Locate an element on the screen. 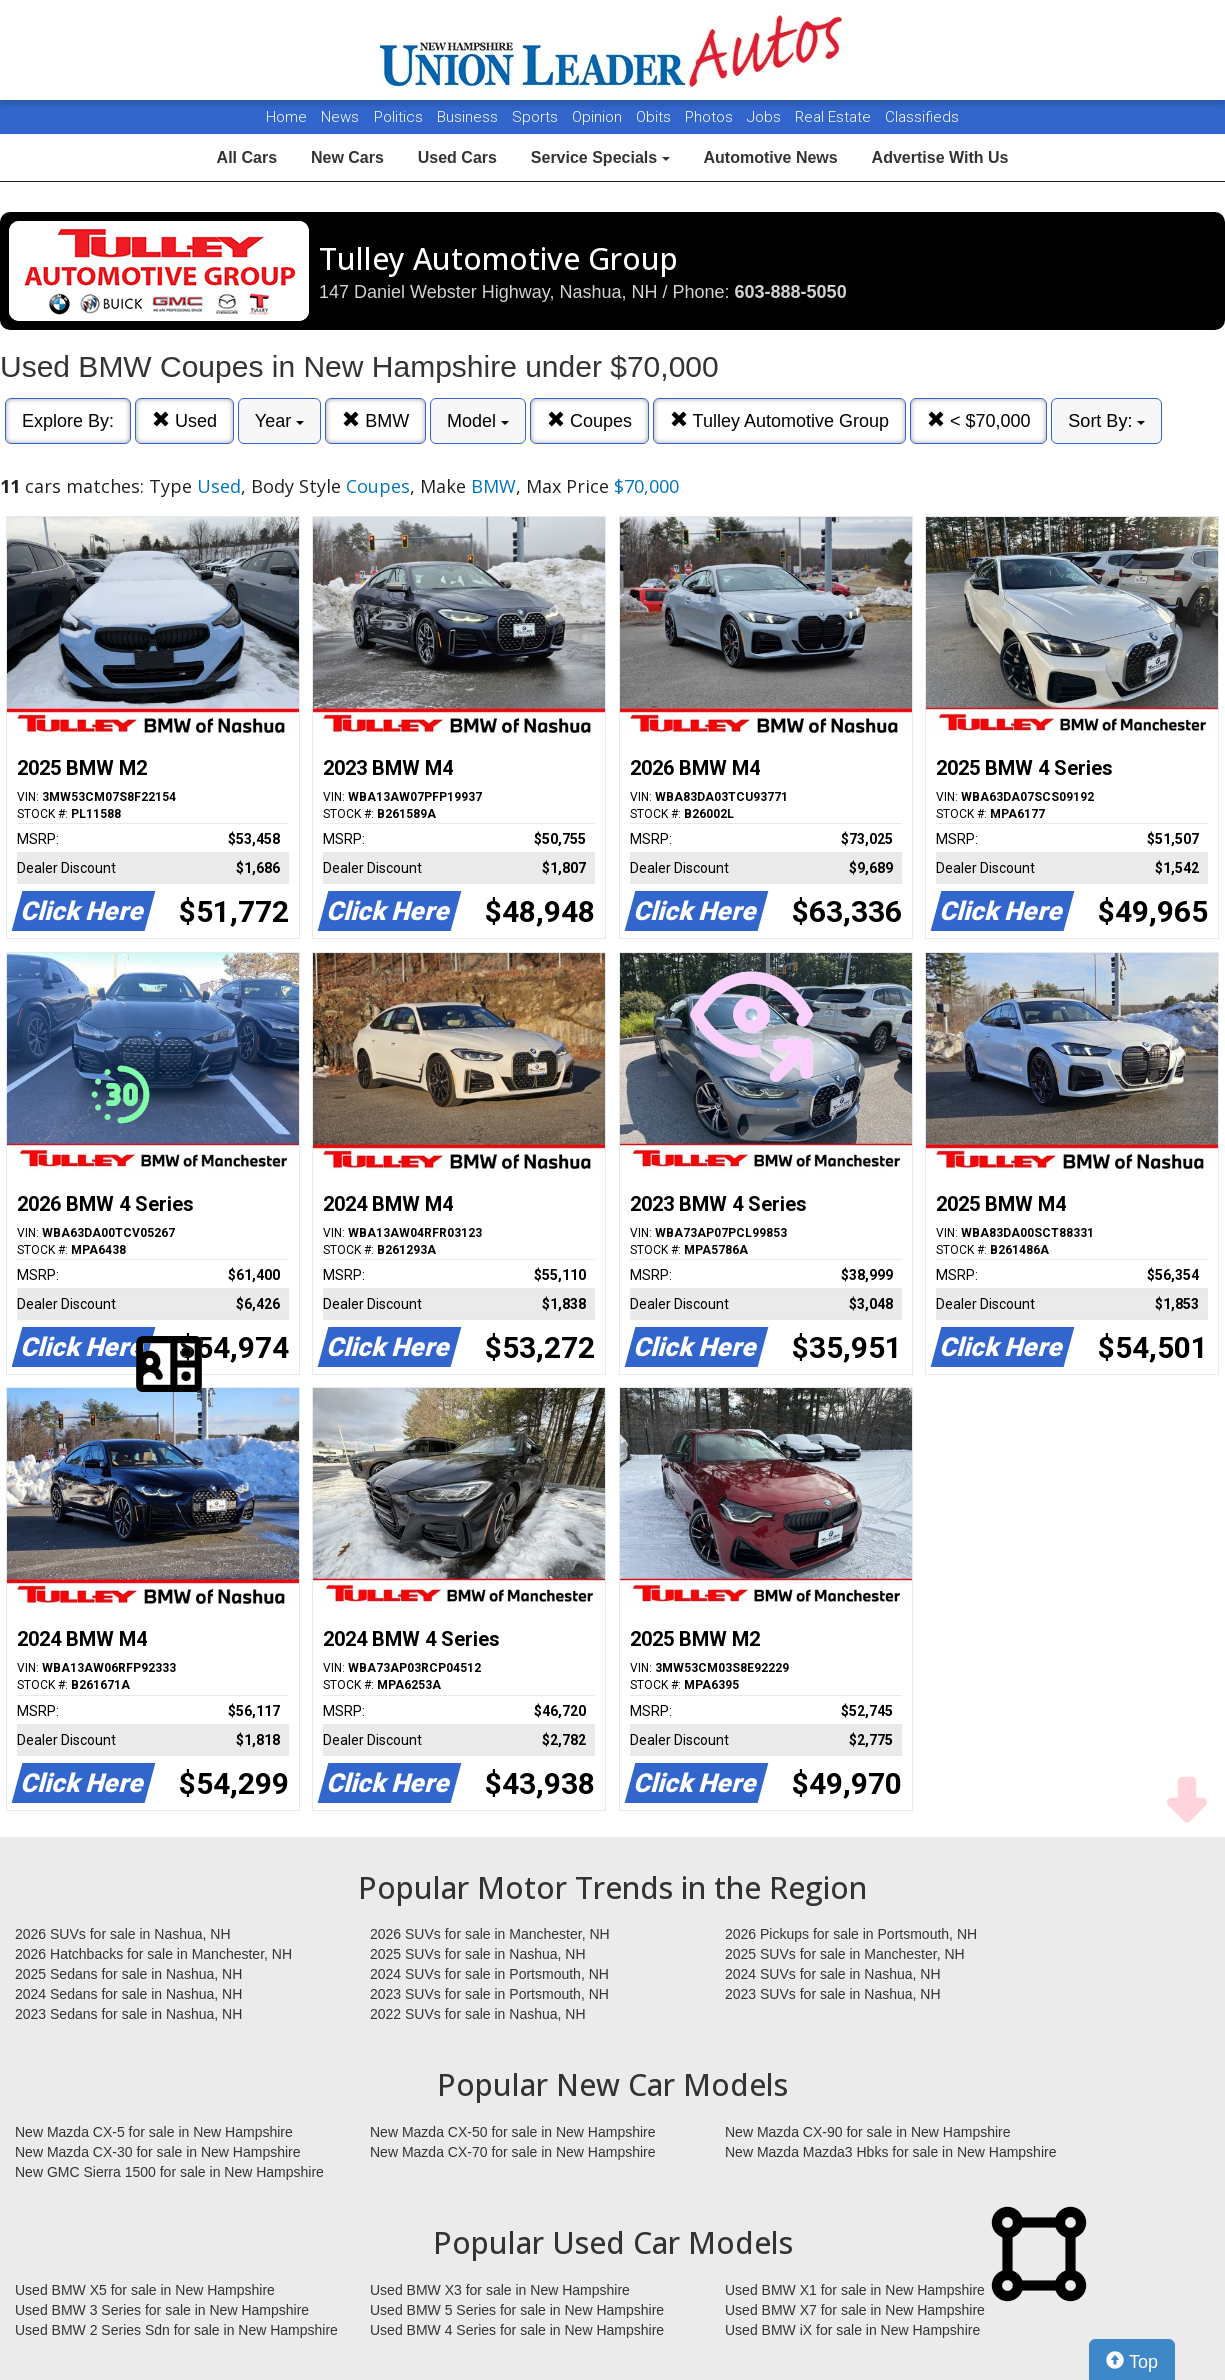 Image resolution: width=1225 pixels, height=2380 pixels. set timer for 30 seconds or minutes is located at coordinates (120, 1094).